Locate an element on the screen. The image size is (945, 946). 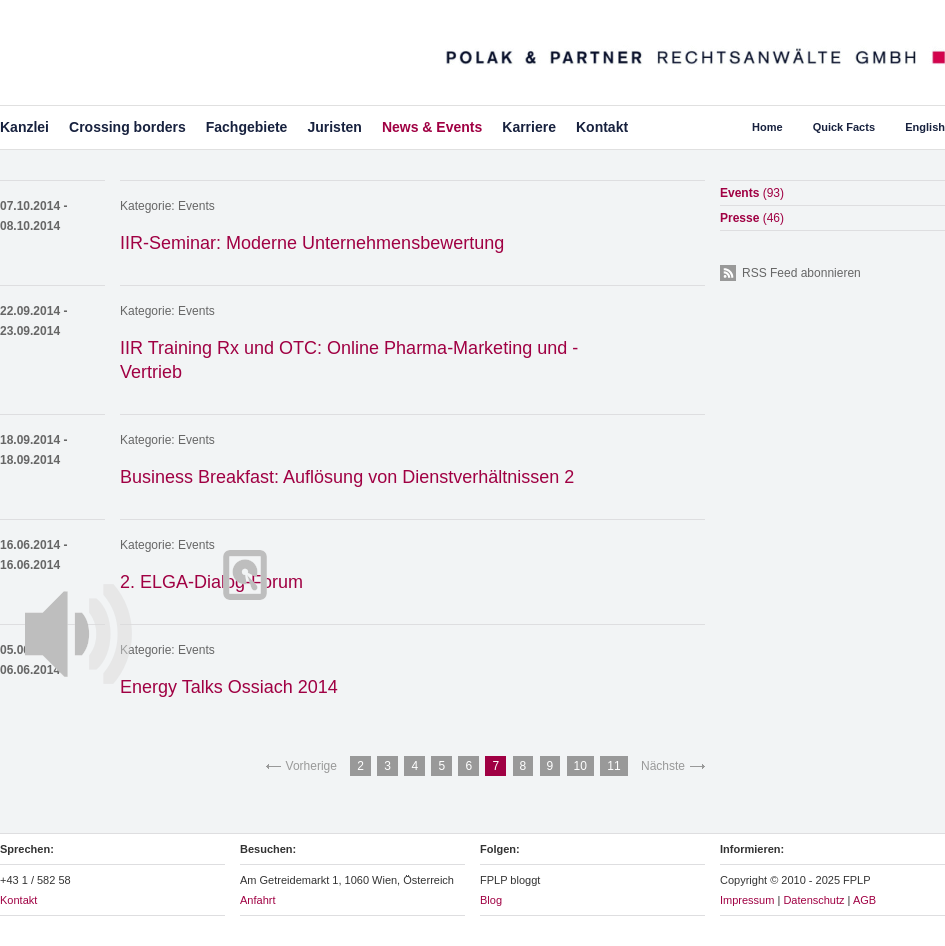
indicates low volume level is located at coordinates (82, 634).